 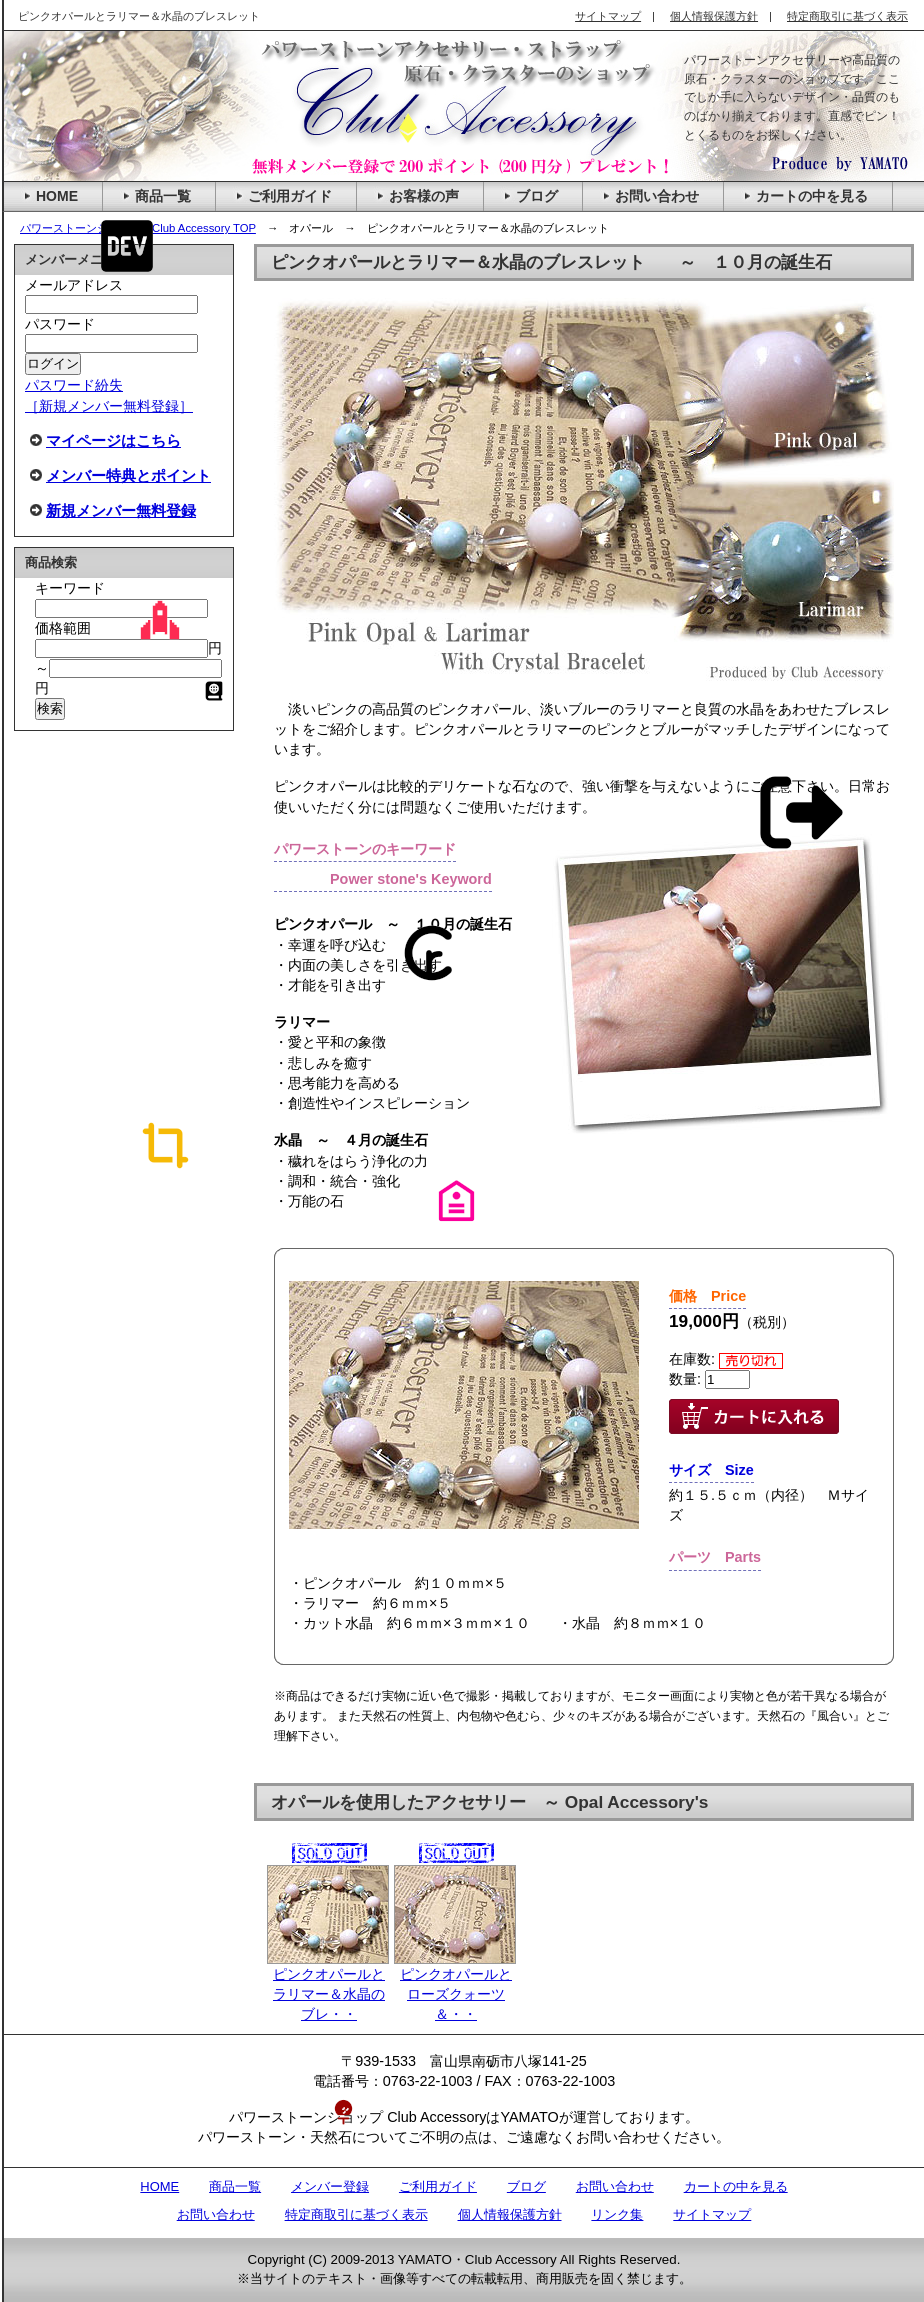 I want to click on dev.to community platform logo, so click(x=127, y=246).